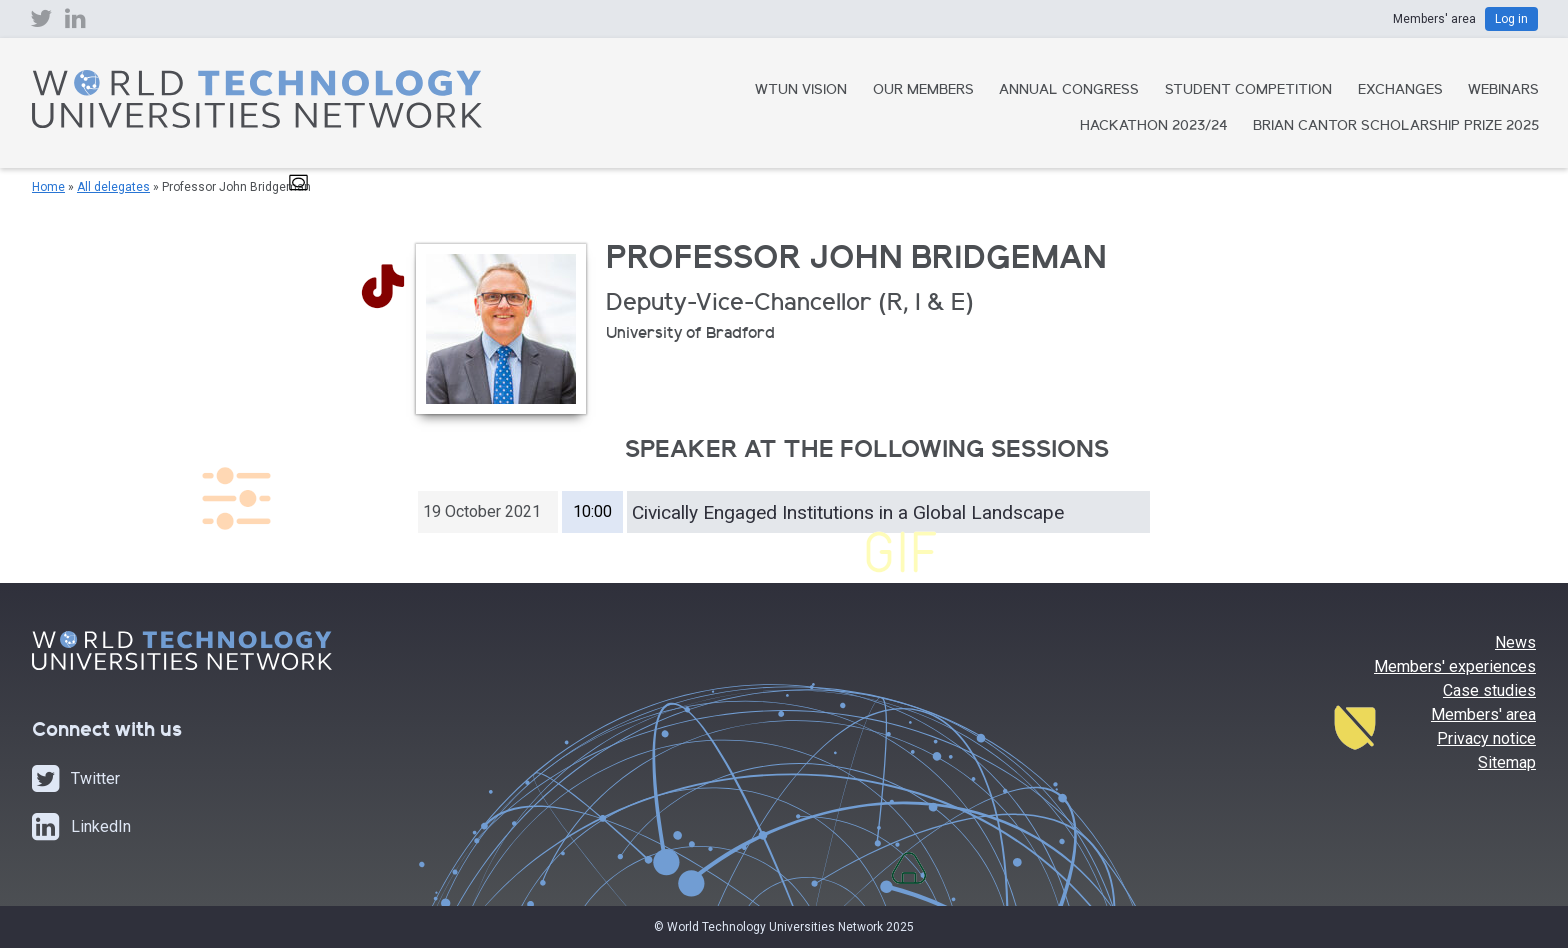  Describe the element at coordinates (900, 552) in the screenshot. I see `insert a gif into your message` at that location.